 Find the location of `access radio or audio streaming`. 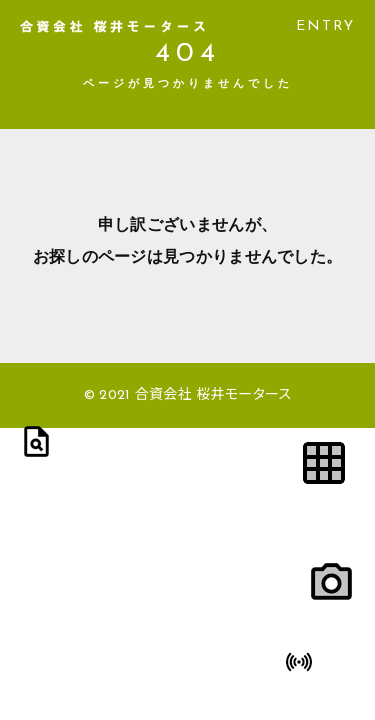

access radio or audio streaming is located at coordinates (299, 662).